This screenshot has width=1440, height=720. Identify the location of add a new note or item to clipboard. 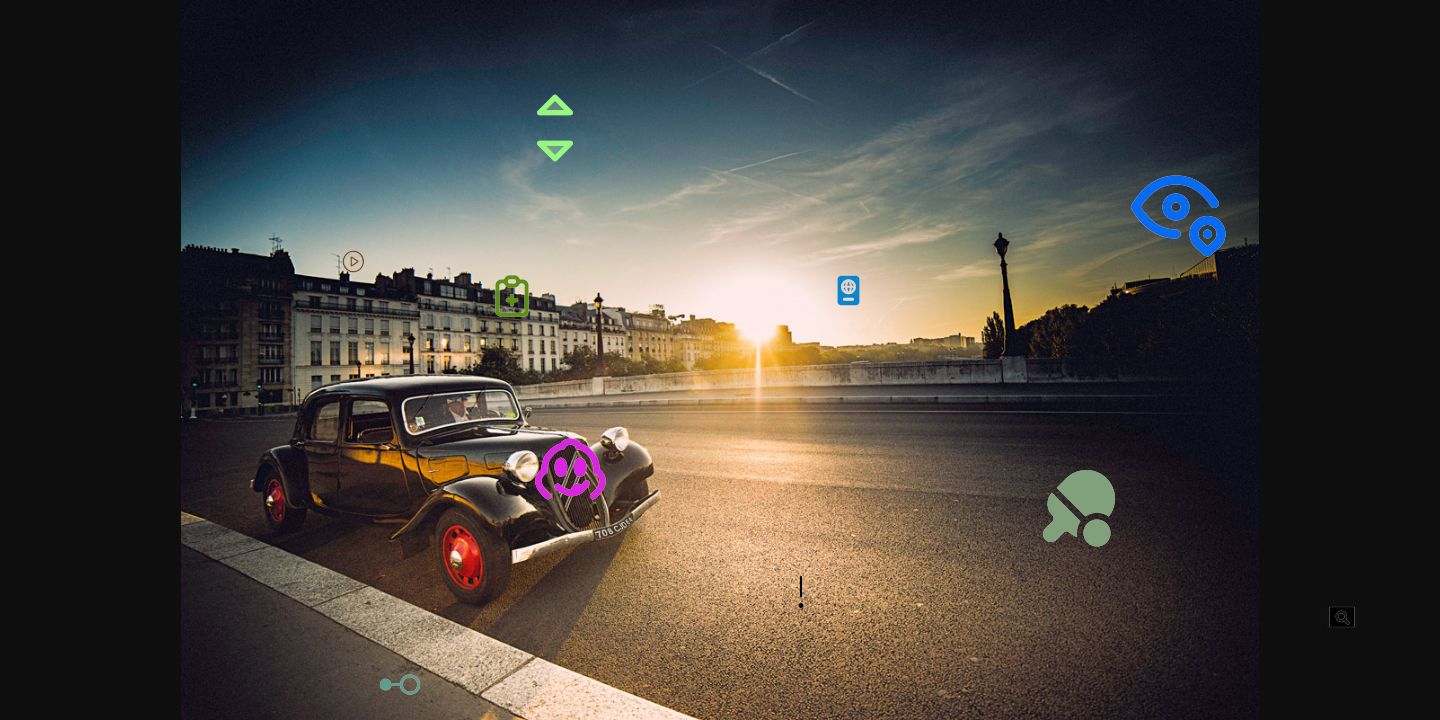
(512, 296).